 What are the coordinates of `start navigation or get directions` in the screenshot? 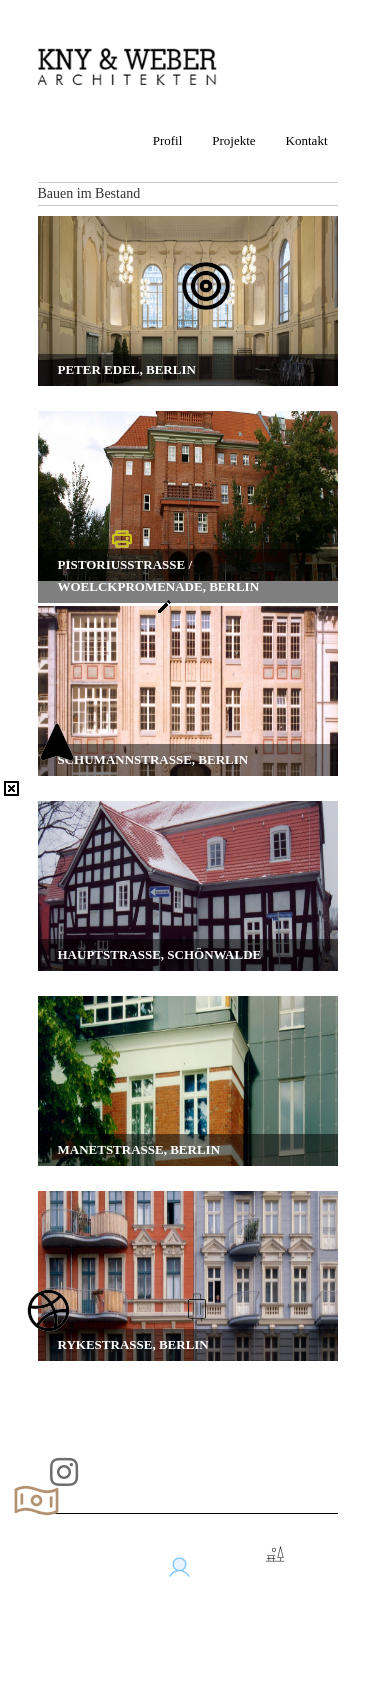 It's located at (57, 742).